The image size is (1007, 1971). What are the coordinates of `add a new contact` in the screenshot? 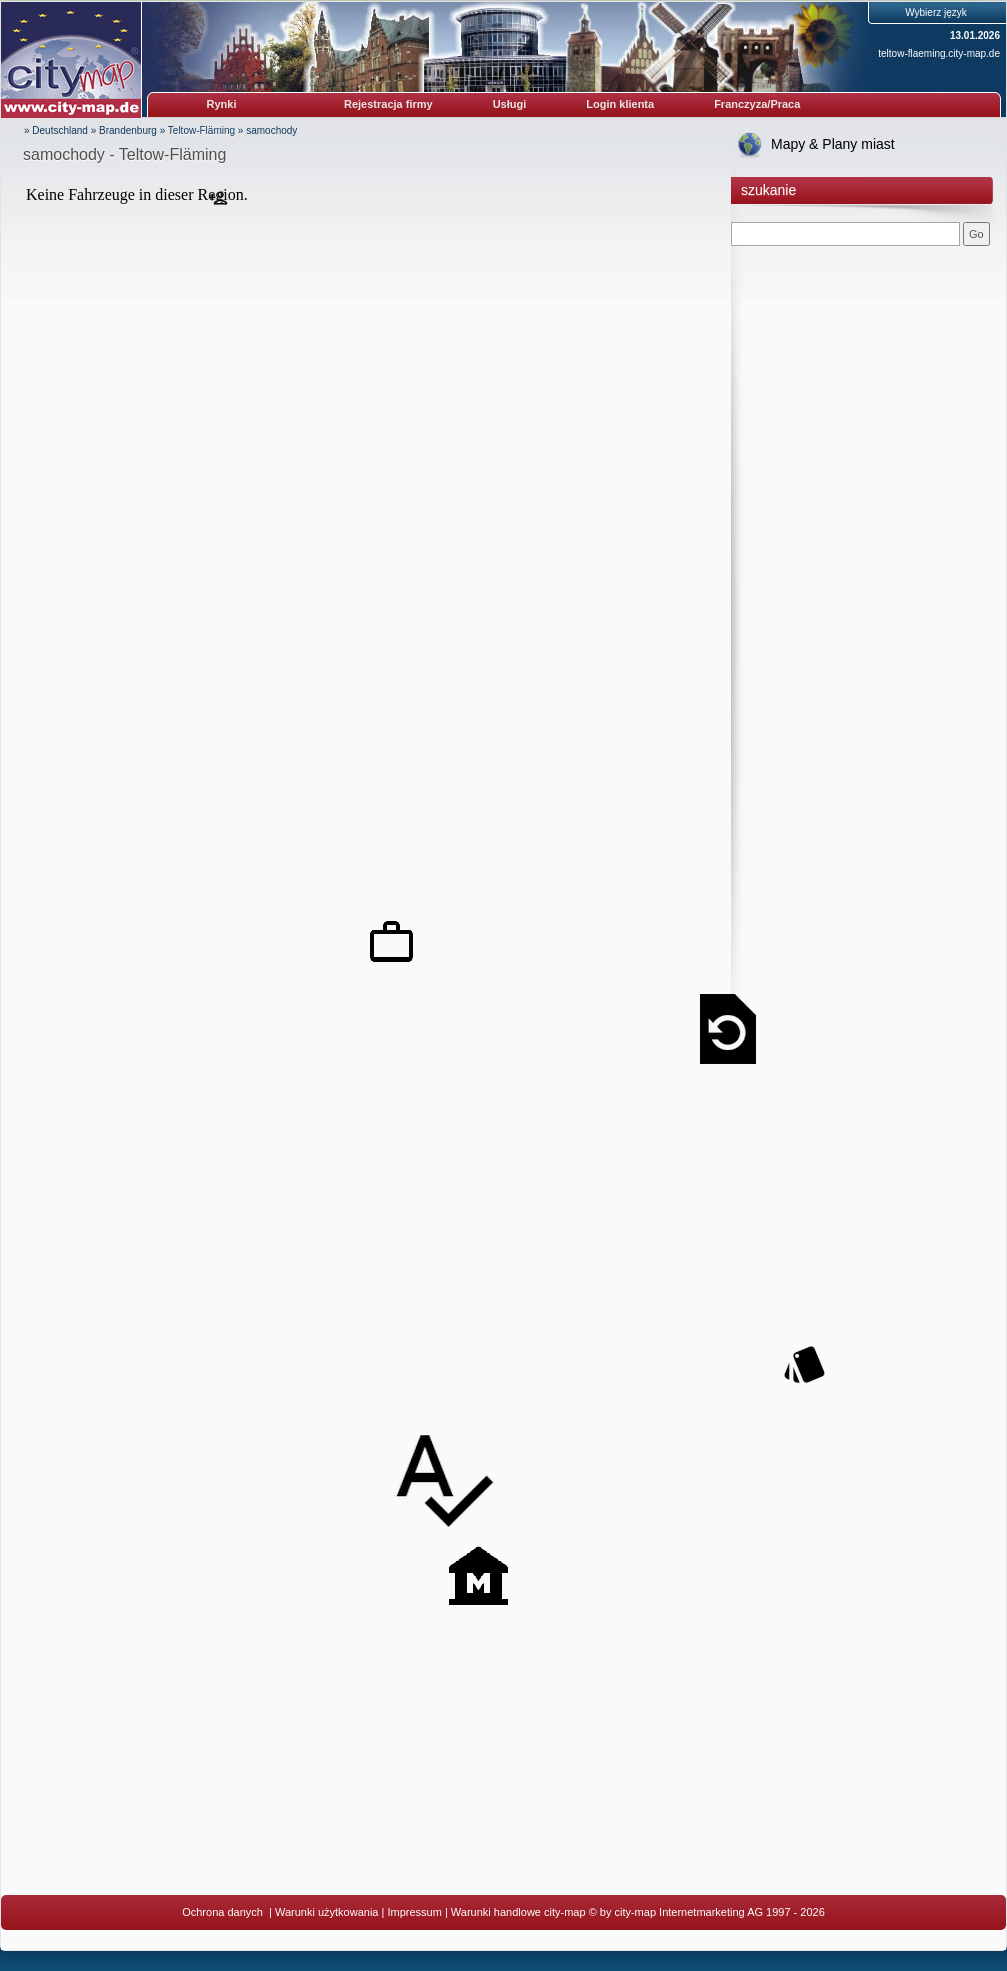 It's located at (218, 198).